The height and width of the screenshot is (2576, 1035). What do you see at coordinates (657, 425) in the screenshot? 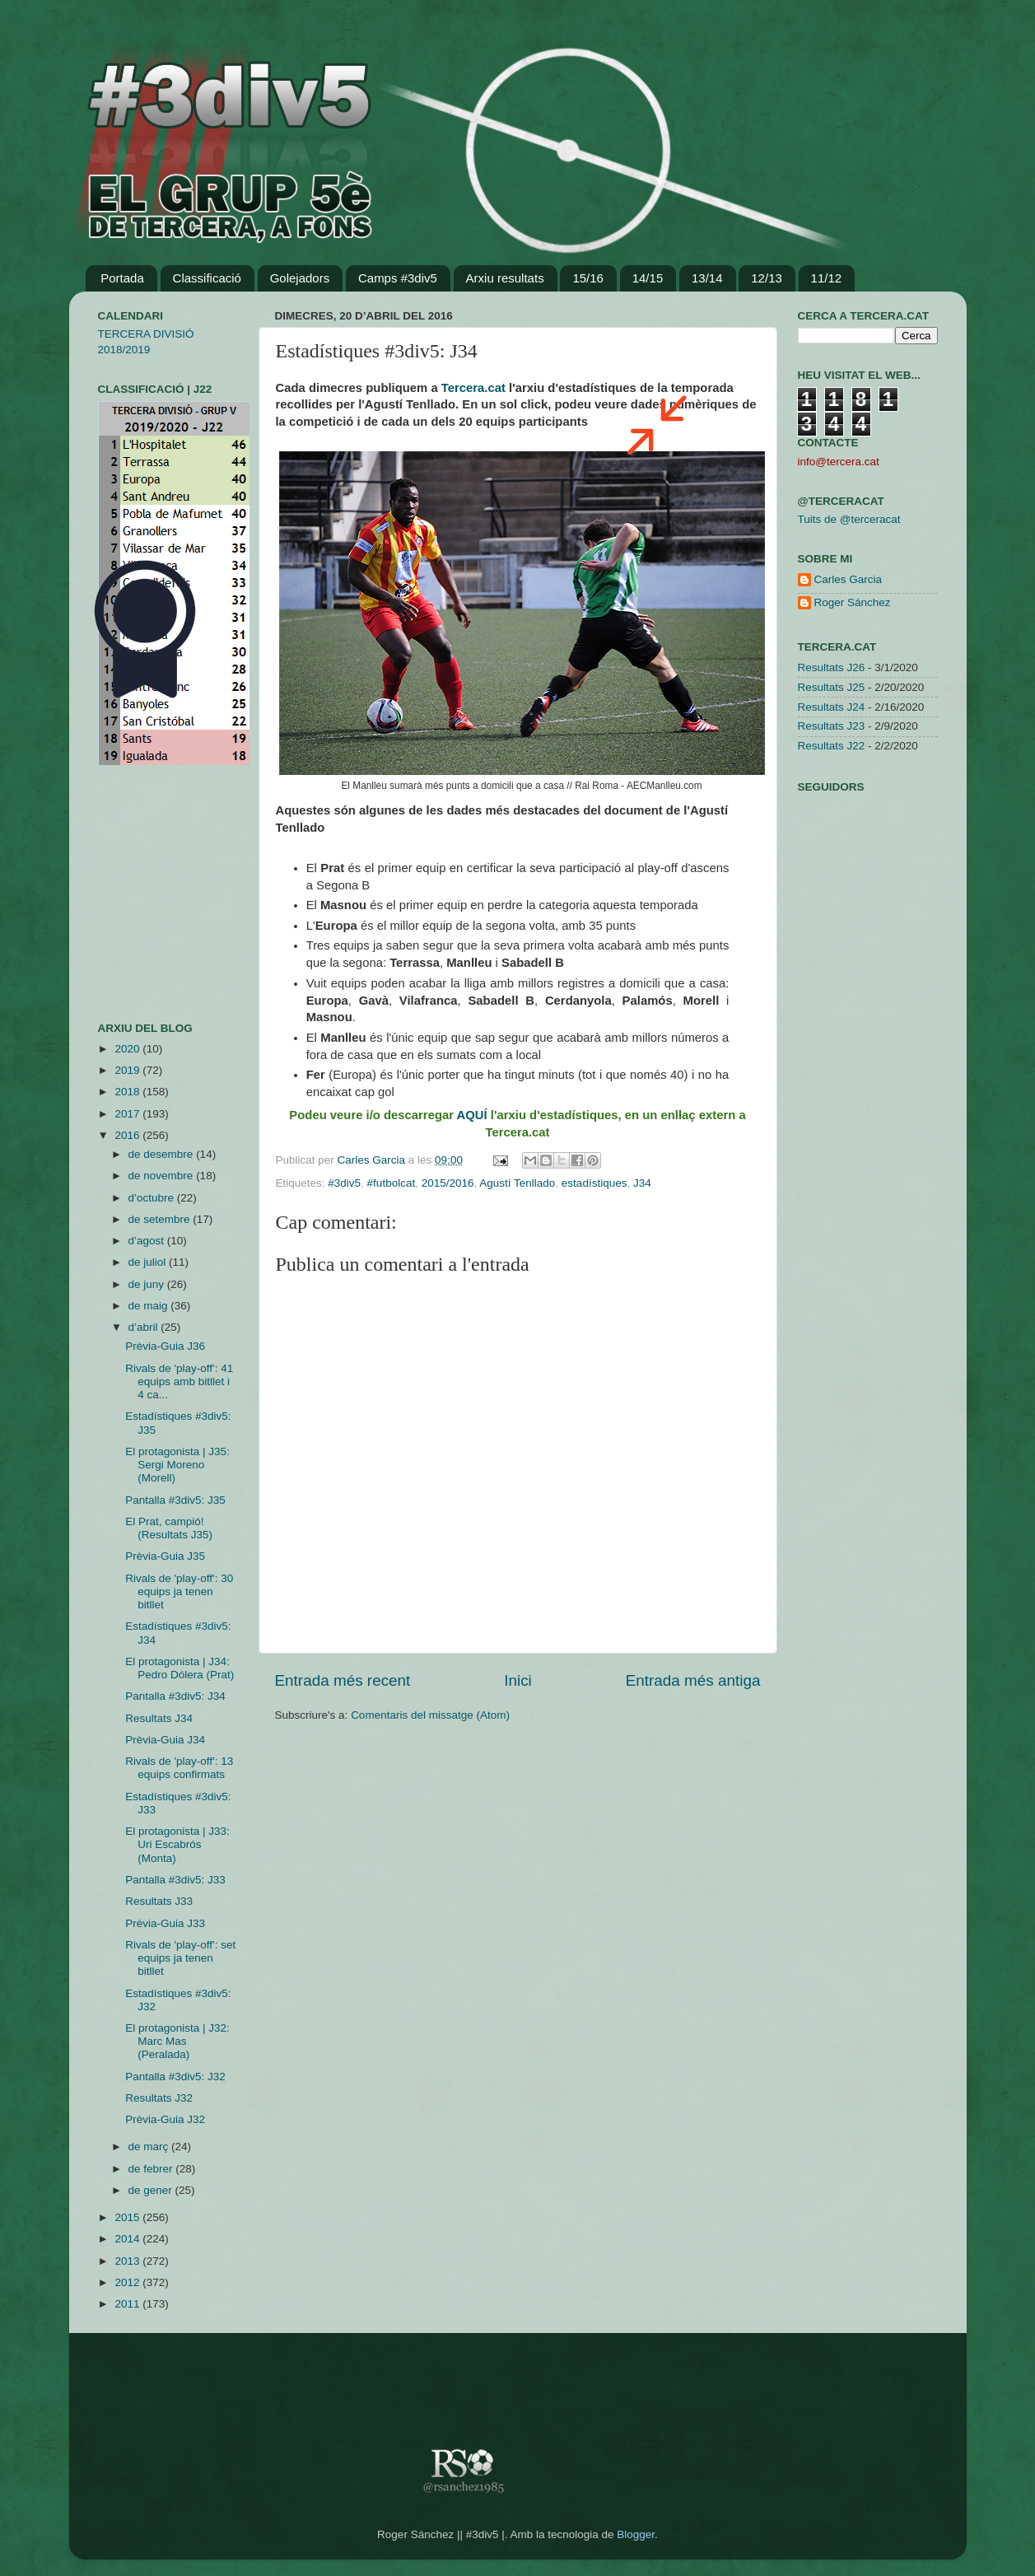
I see `minimize or collapse the current window` at bounding box center [657, 425].